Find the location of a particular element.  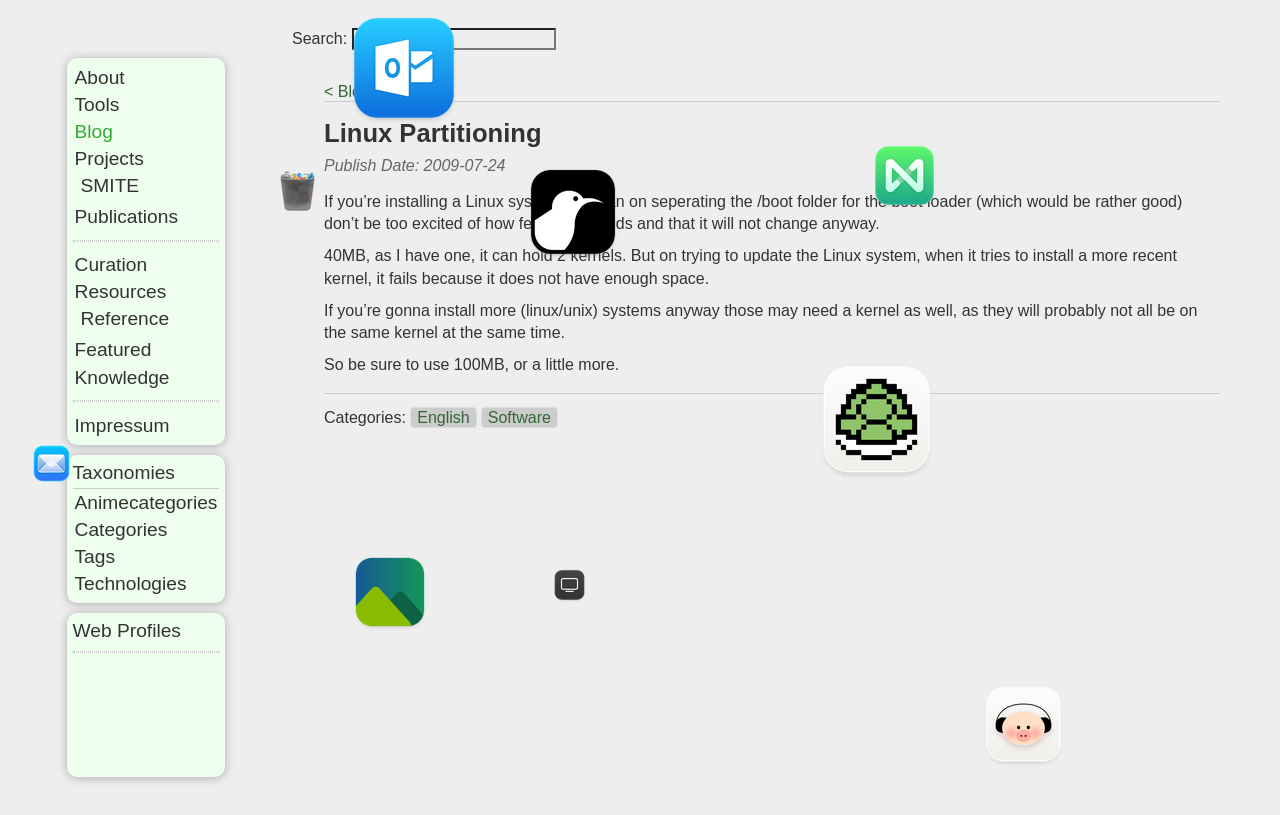

open turtl secure note-taking app is located at coordinates (876, 419).